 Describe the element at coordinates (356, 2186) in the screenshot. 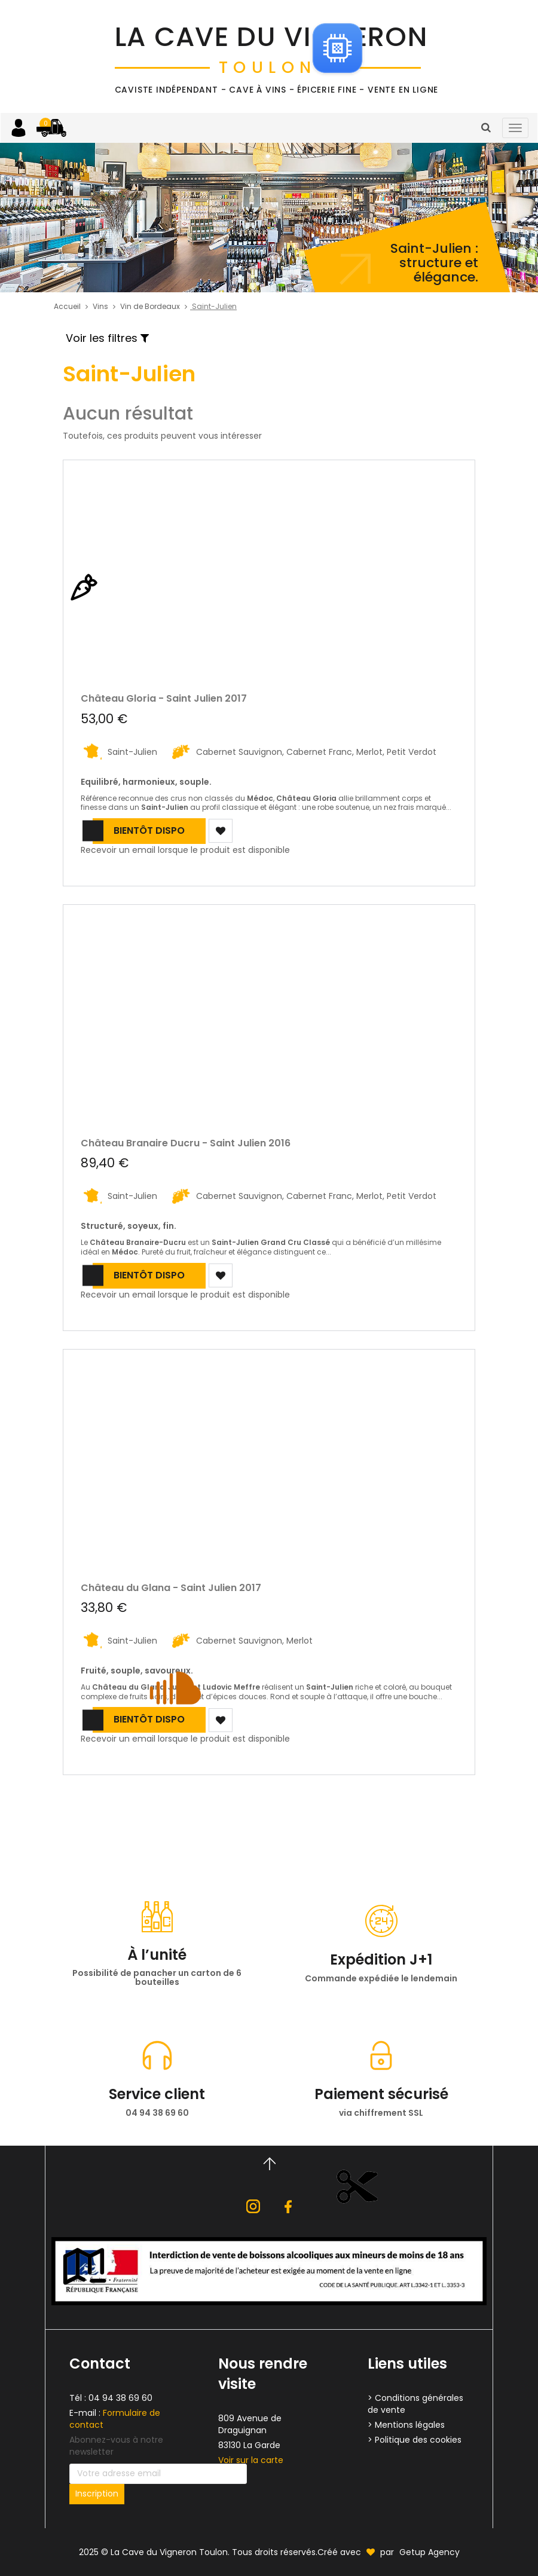

I see `cut selected content` at that location.